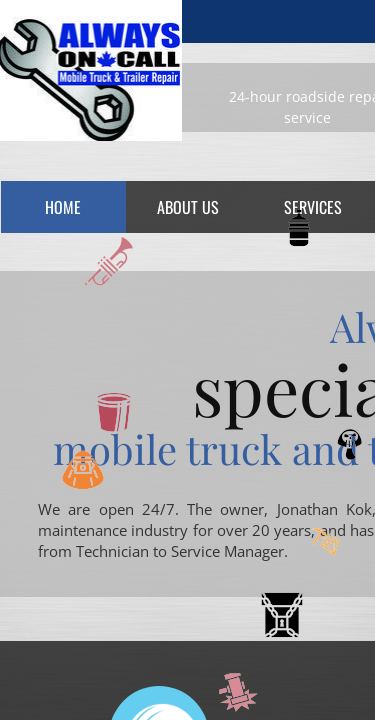 This screenshot has width=375, height=720. I want to click on play sound or audio notification, so click(108, 261).